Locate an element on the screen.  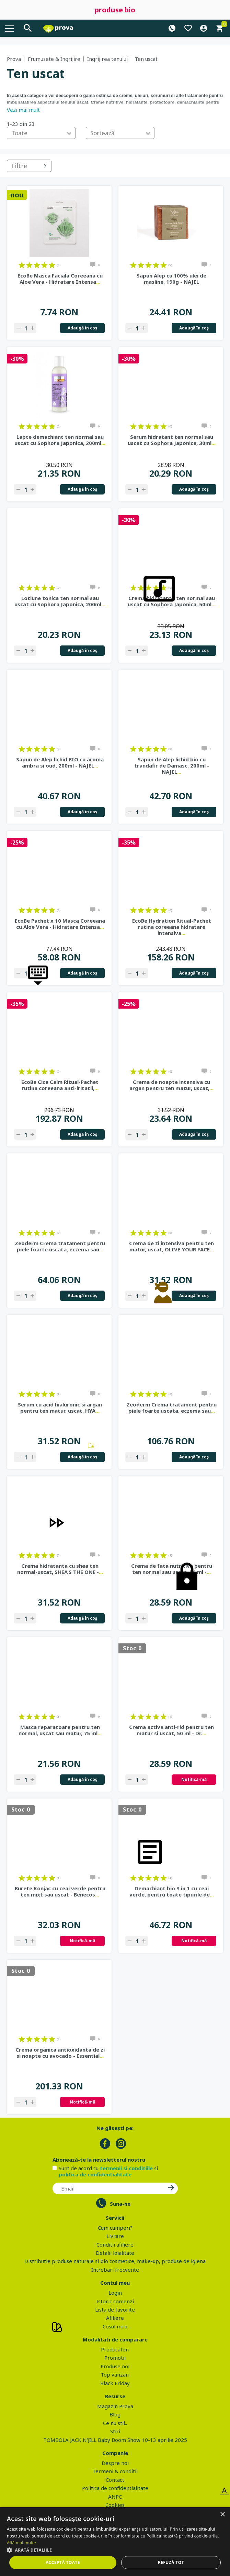
view article or document is located at coordinates (150, 1852).